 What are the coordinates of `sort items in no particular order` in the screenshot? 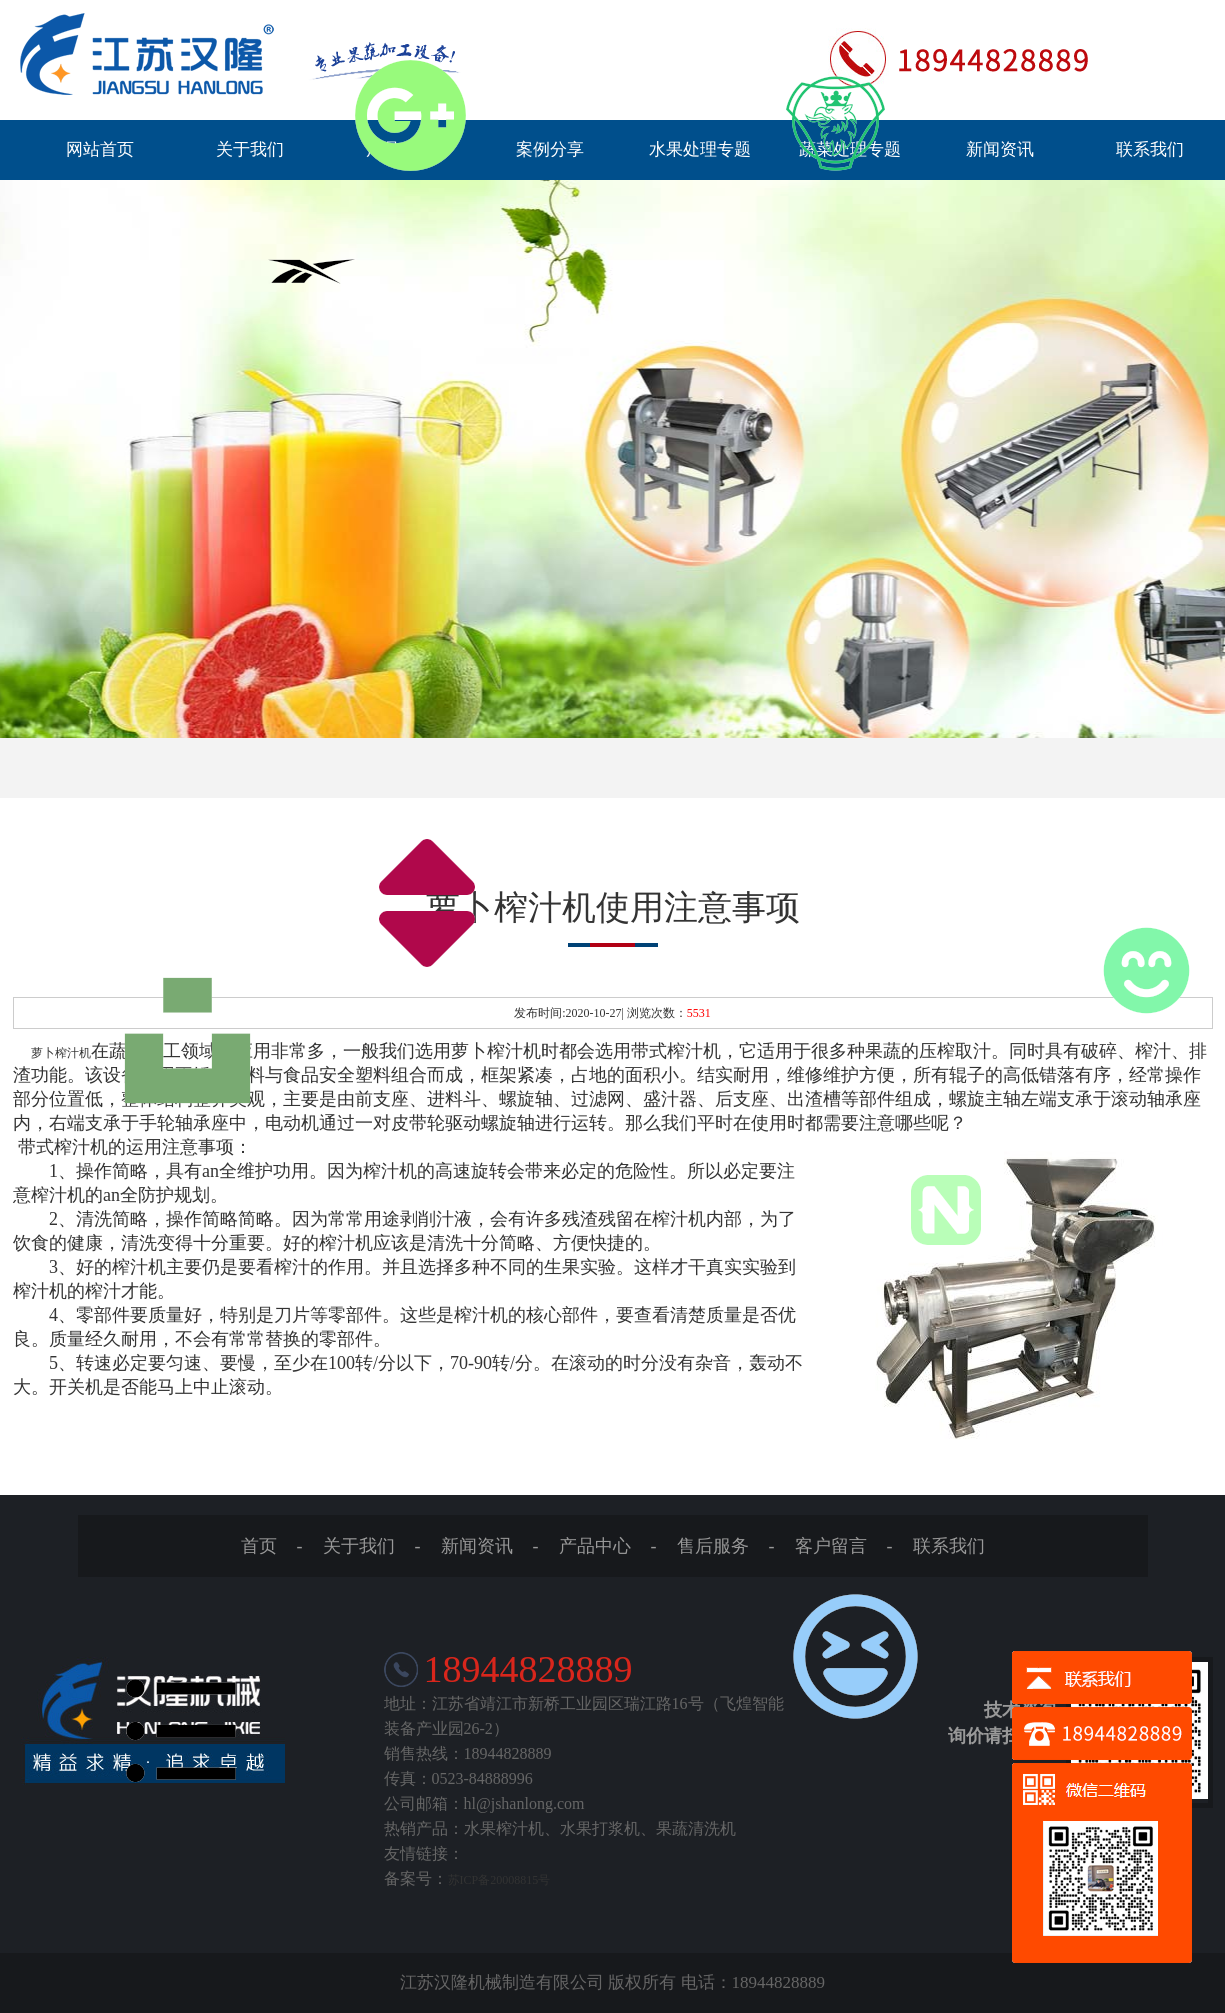 It's located at (427, 903).